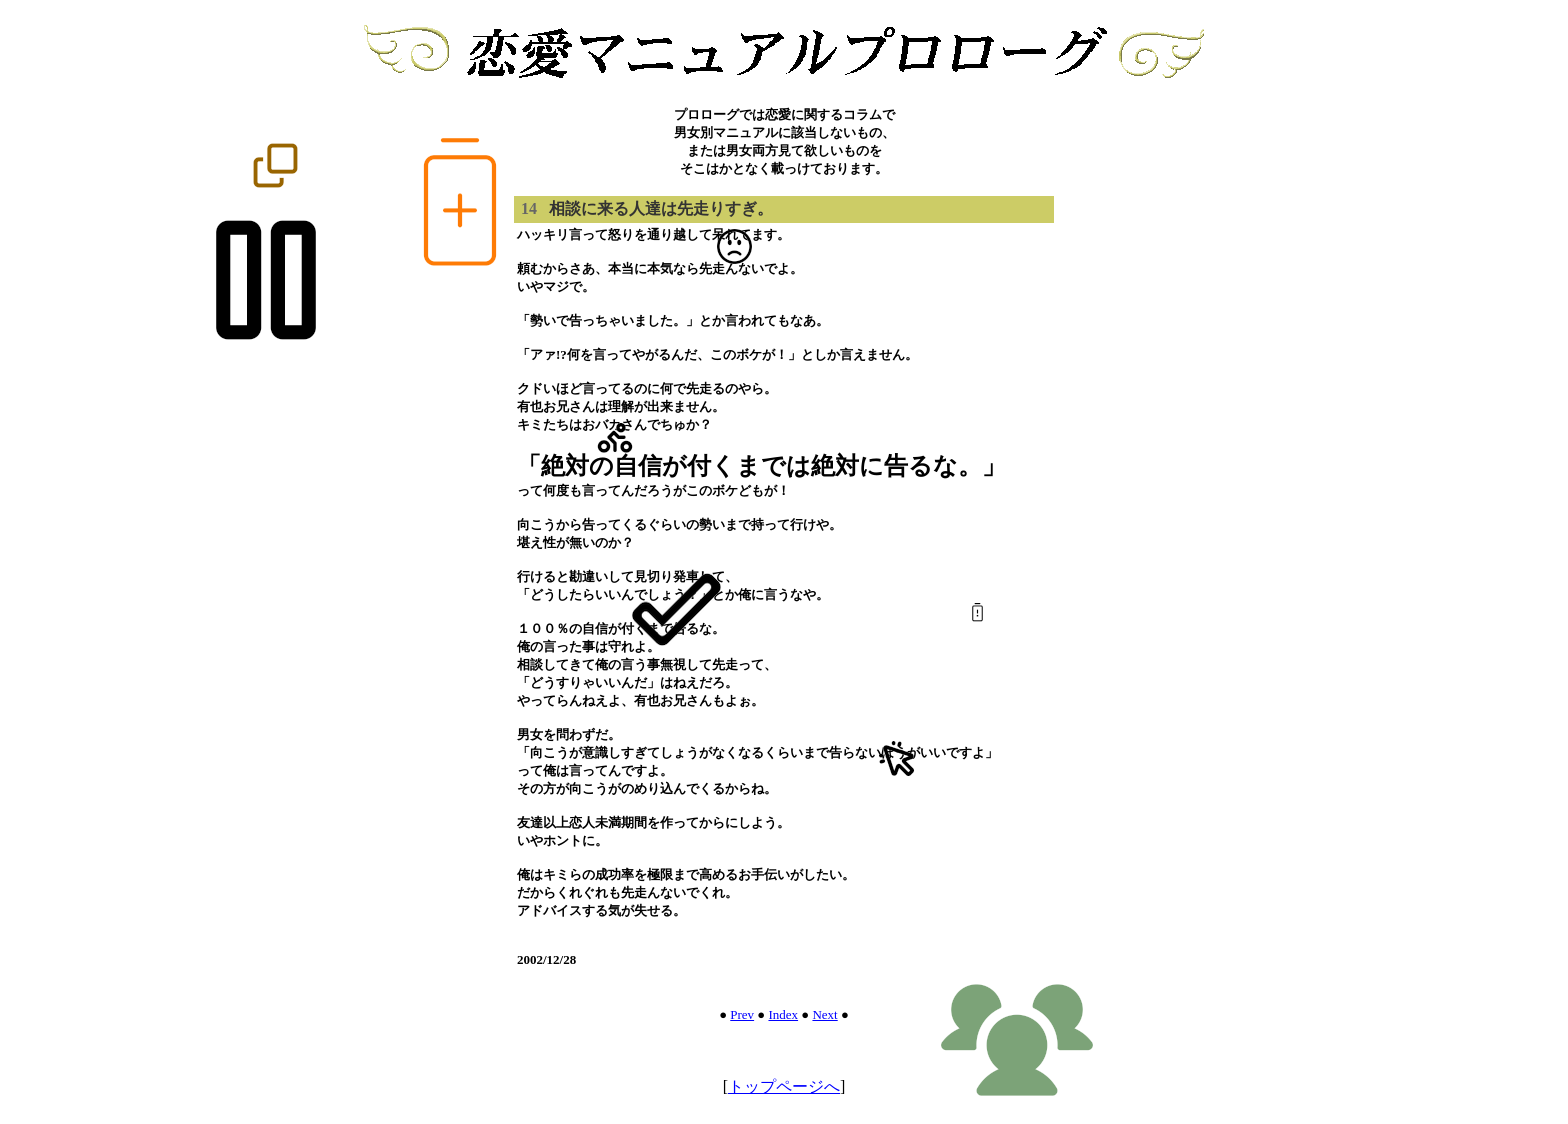  I want to click on duplicate or copy this item, so click(275, 165).